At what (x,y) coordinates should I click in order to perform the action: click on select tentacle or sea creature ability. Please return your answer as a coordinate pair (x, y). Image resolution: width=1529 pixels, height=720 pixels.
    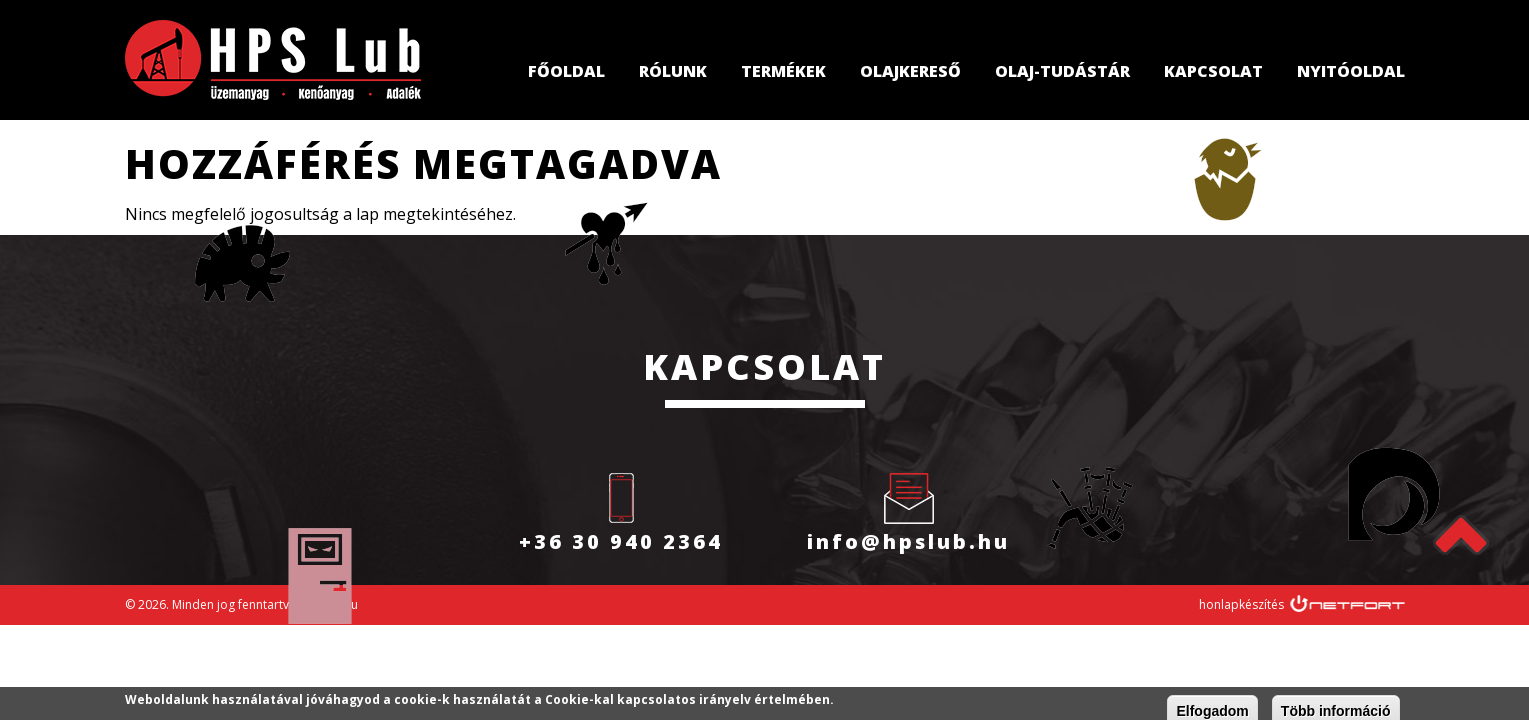
    Looking at the image, I should click on (1394, 493).